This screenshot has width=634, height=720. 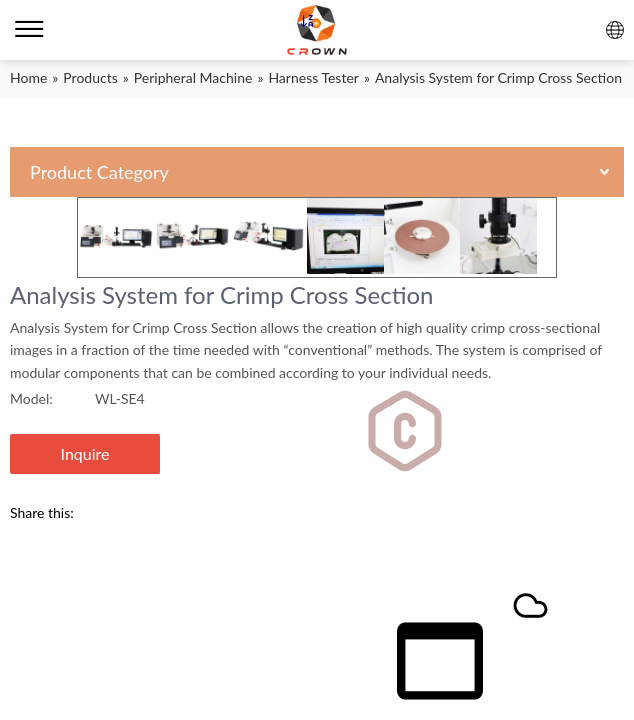 I want to click on access cloud storage, so click(x=530, y=605).